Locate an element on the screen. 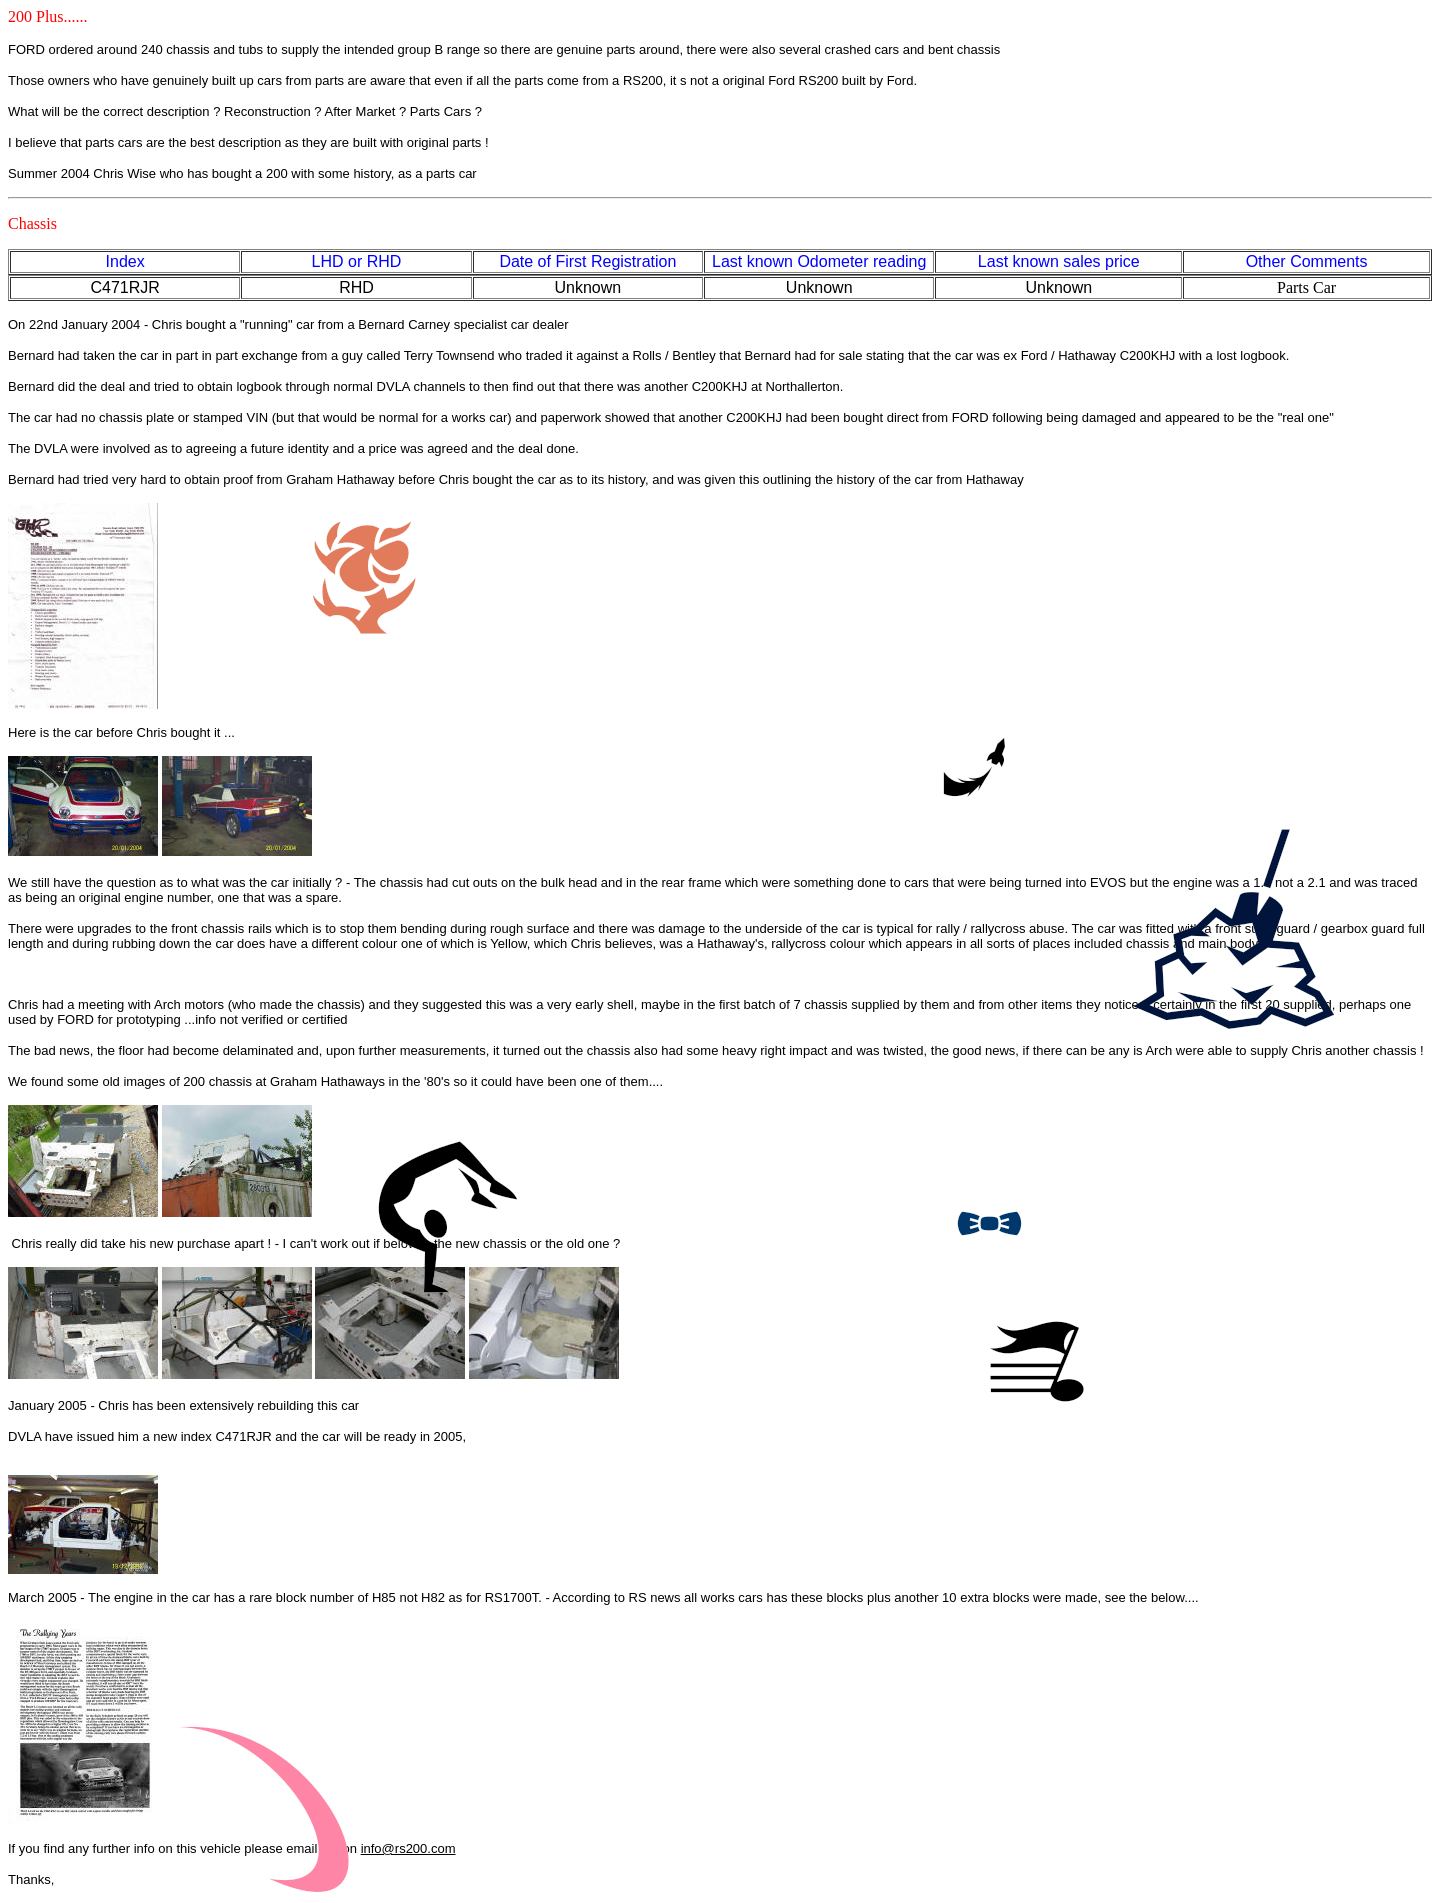 The height and width of the screenshot is (1903, 1440). select formal or dressy attire option is located at coordinates (989, 1223).